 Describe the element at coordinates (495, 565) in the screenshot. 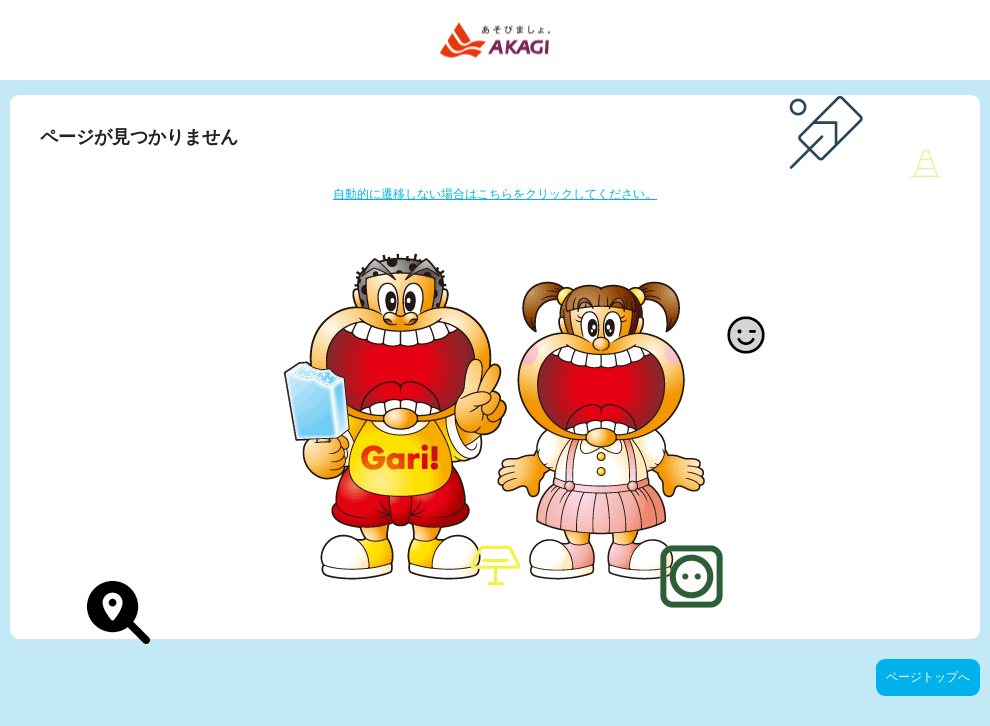

I see `access presentation mode` at that location.